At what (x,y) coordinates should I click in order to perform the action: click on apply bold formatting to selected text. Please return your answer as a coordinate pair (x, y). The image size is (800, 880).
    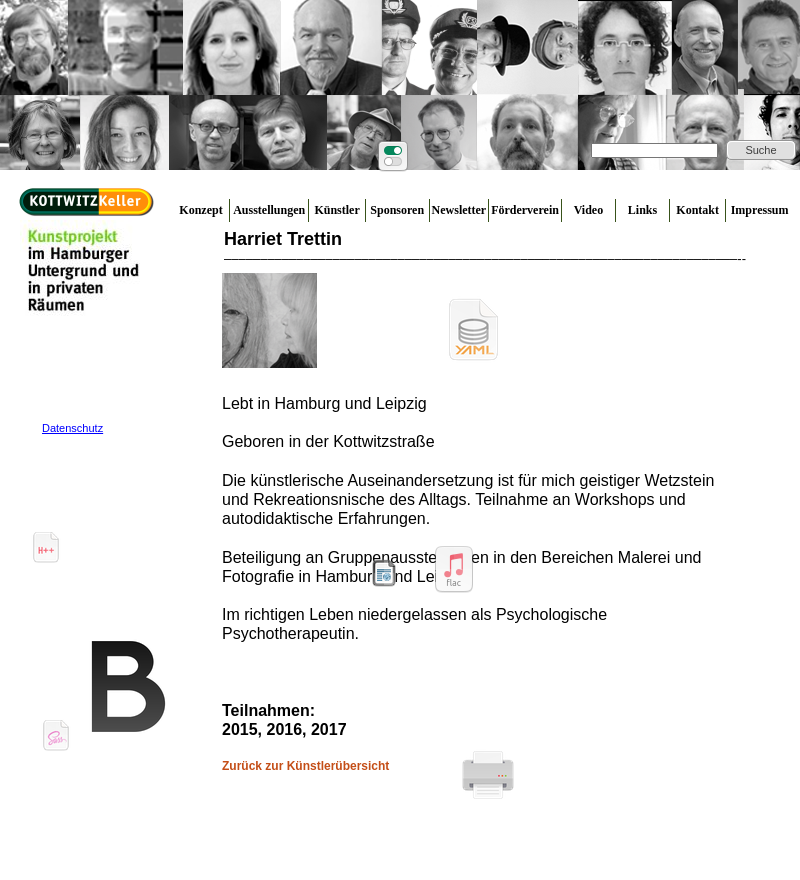
    Looking at the image, I should click on (128, 686).